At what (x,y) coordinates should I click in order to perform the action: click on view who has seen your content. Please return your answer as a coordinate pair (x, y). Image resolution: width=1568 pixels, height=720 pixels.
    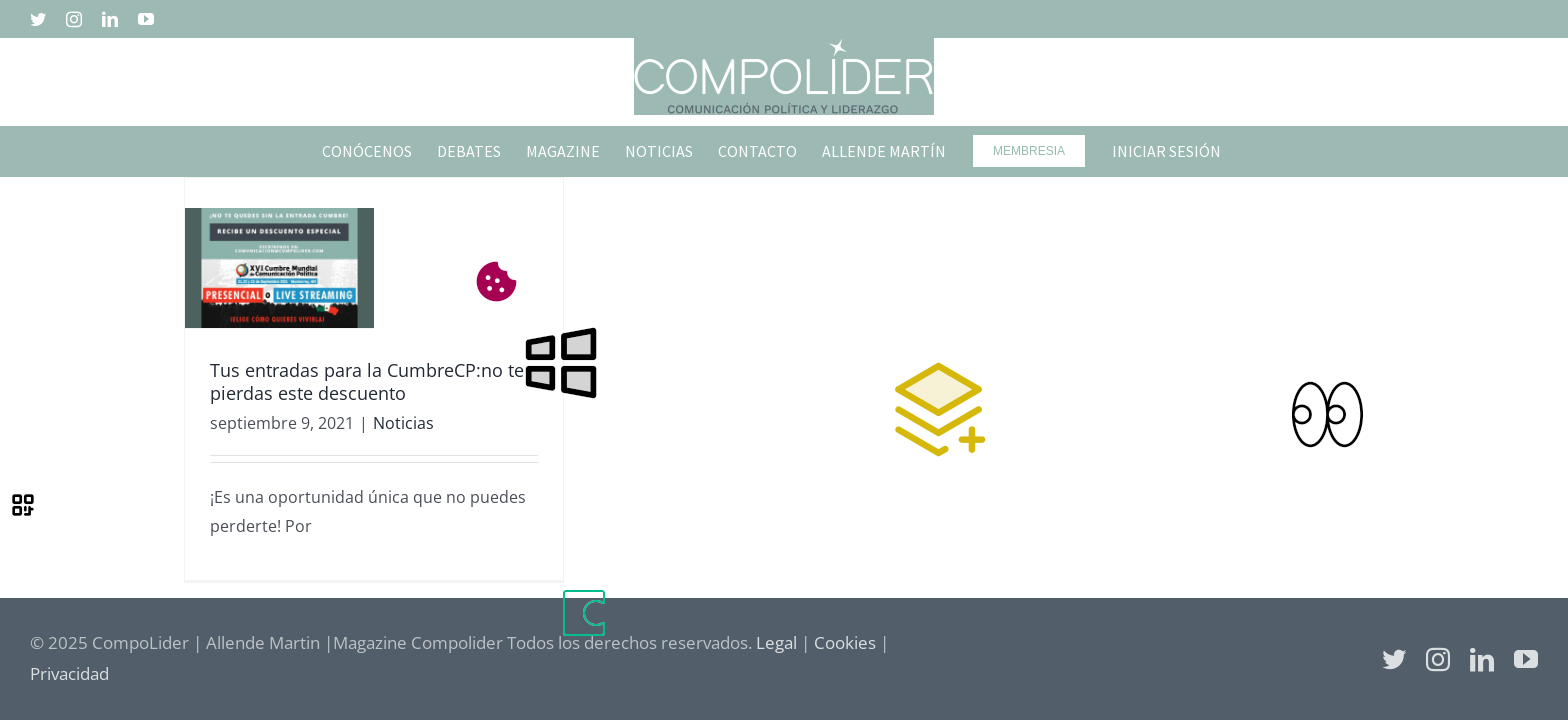
    Looking at the image, I should click on (1327, 414).